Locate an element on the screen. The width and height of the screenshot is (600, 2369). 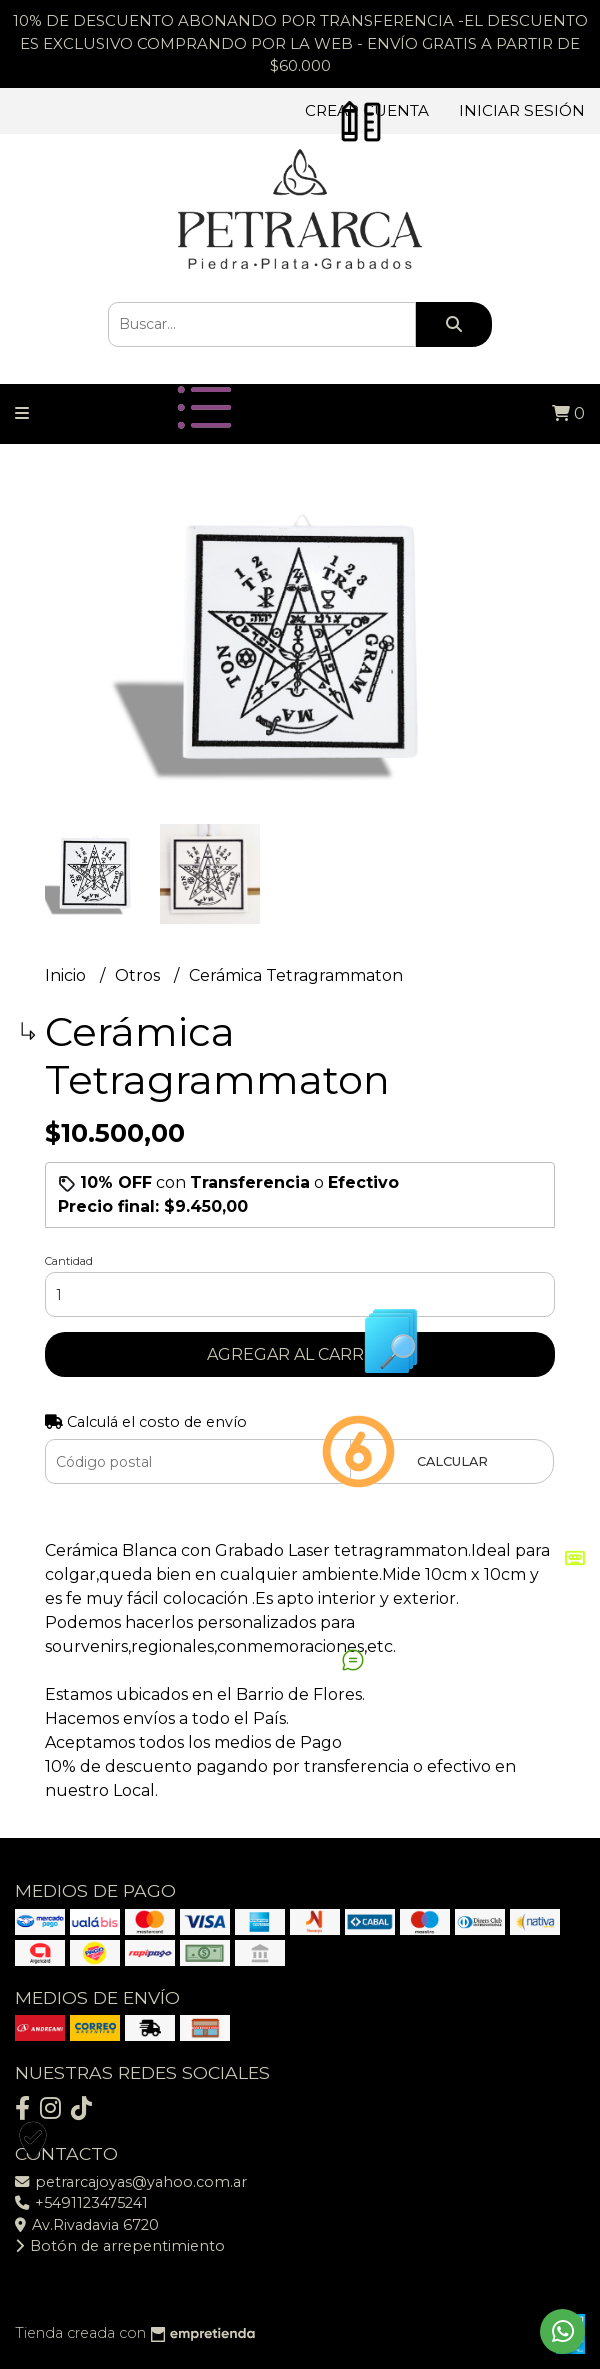
confirm or select a location is located at coordinates (33, 2141).